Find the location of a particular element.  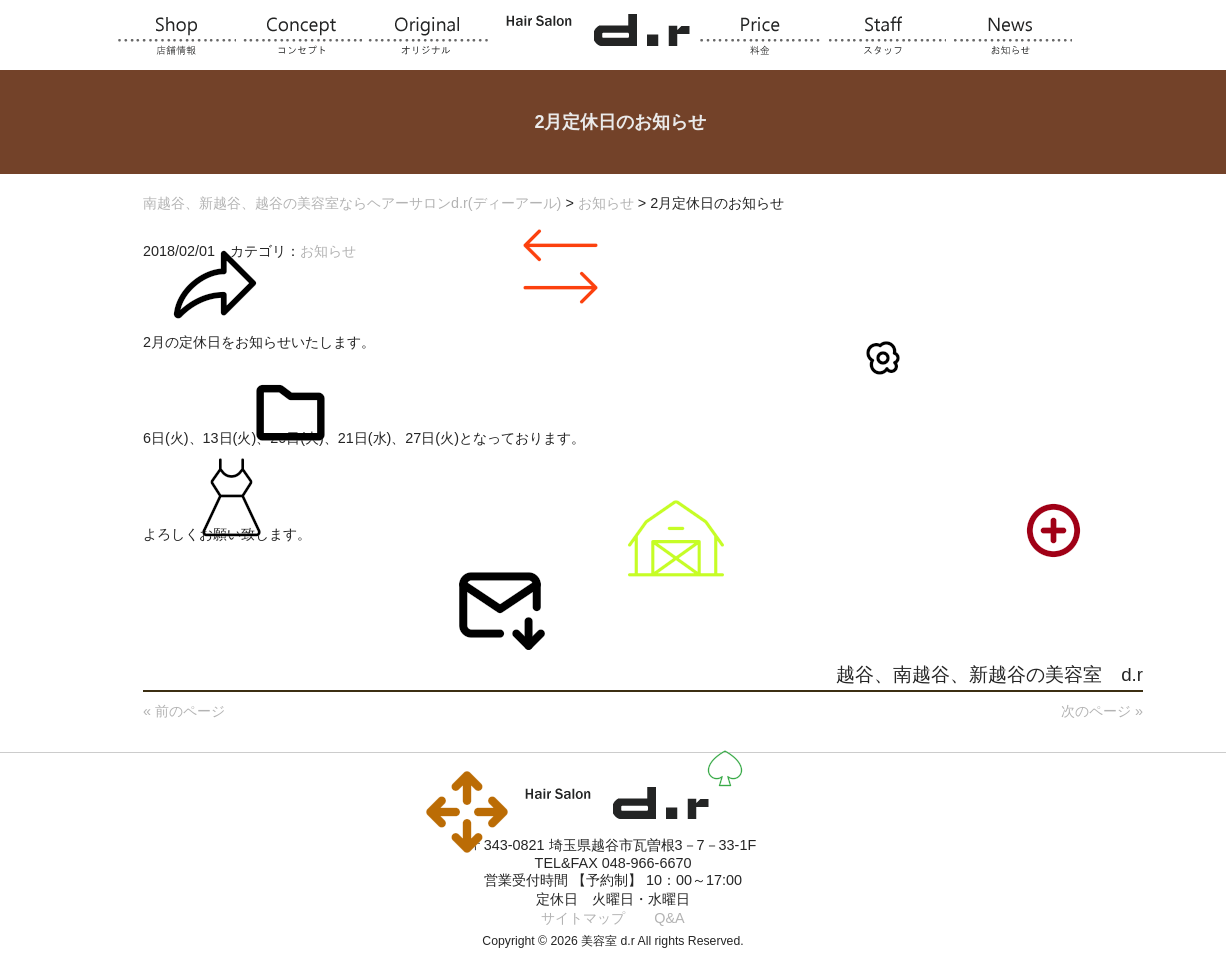

share content with others is located at coordinates (215, 289).